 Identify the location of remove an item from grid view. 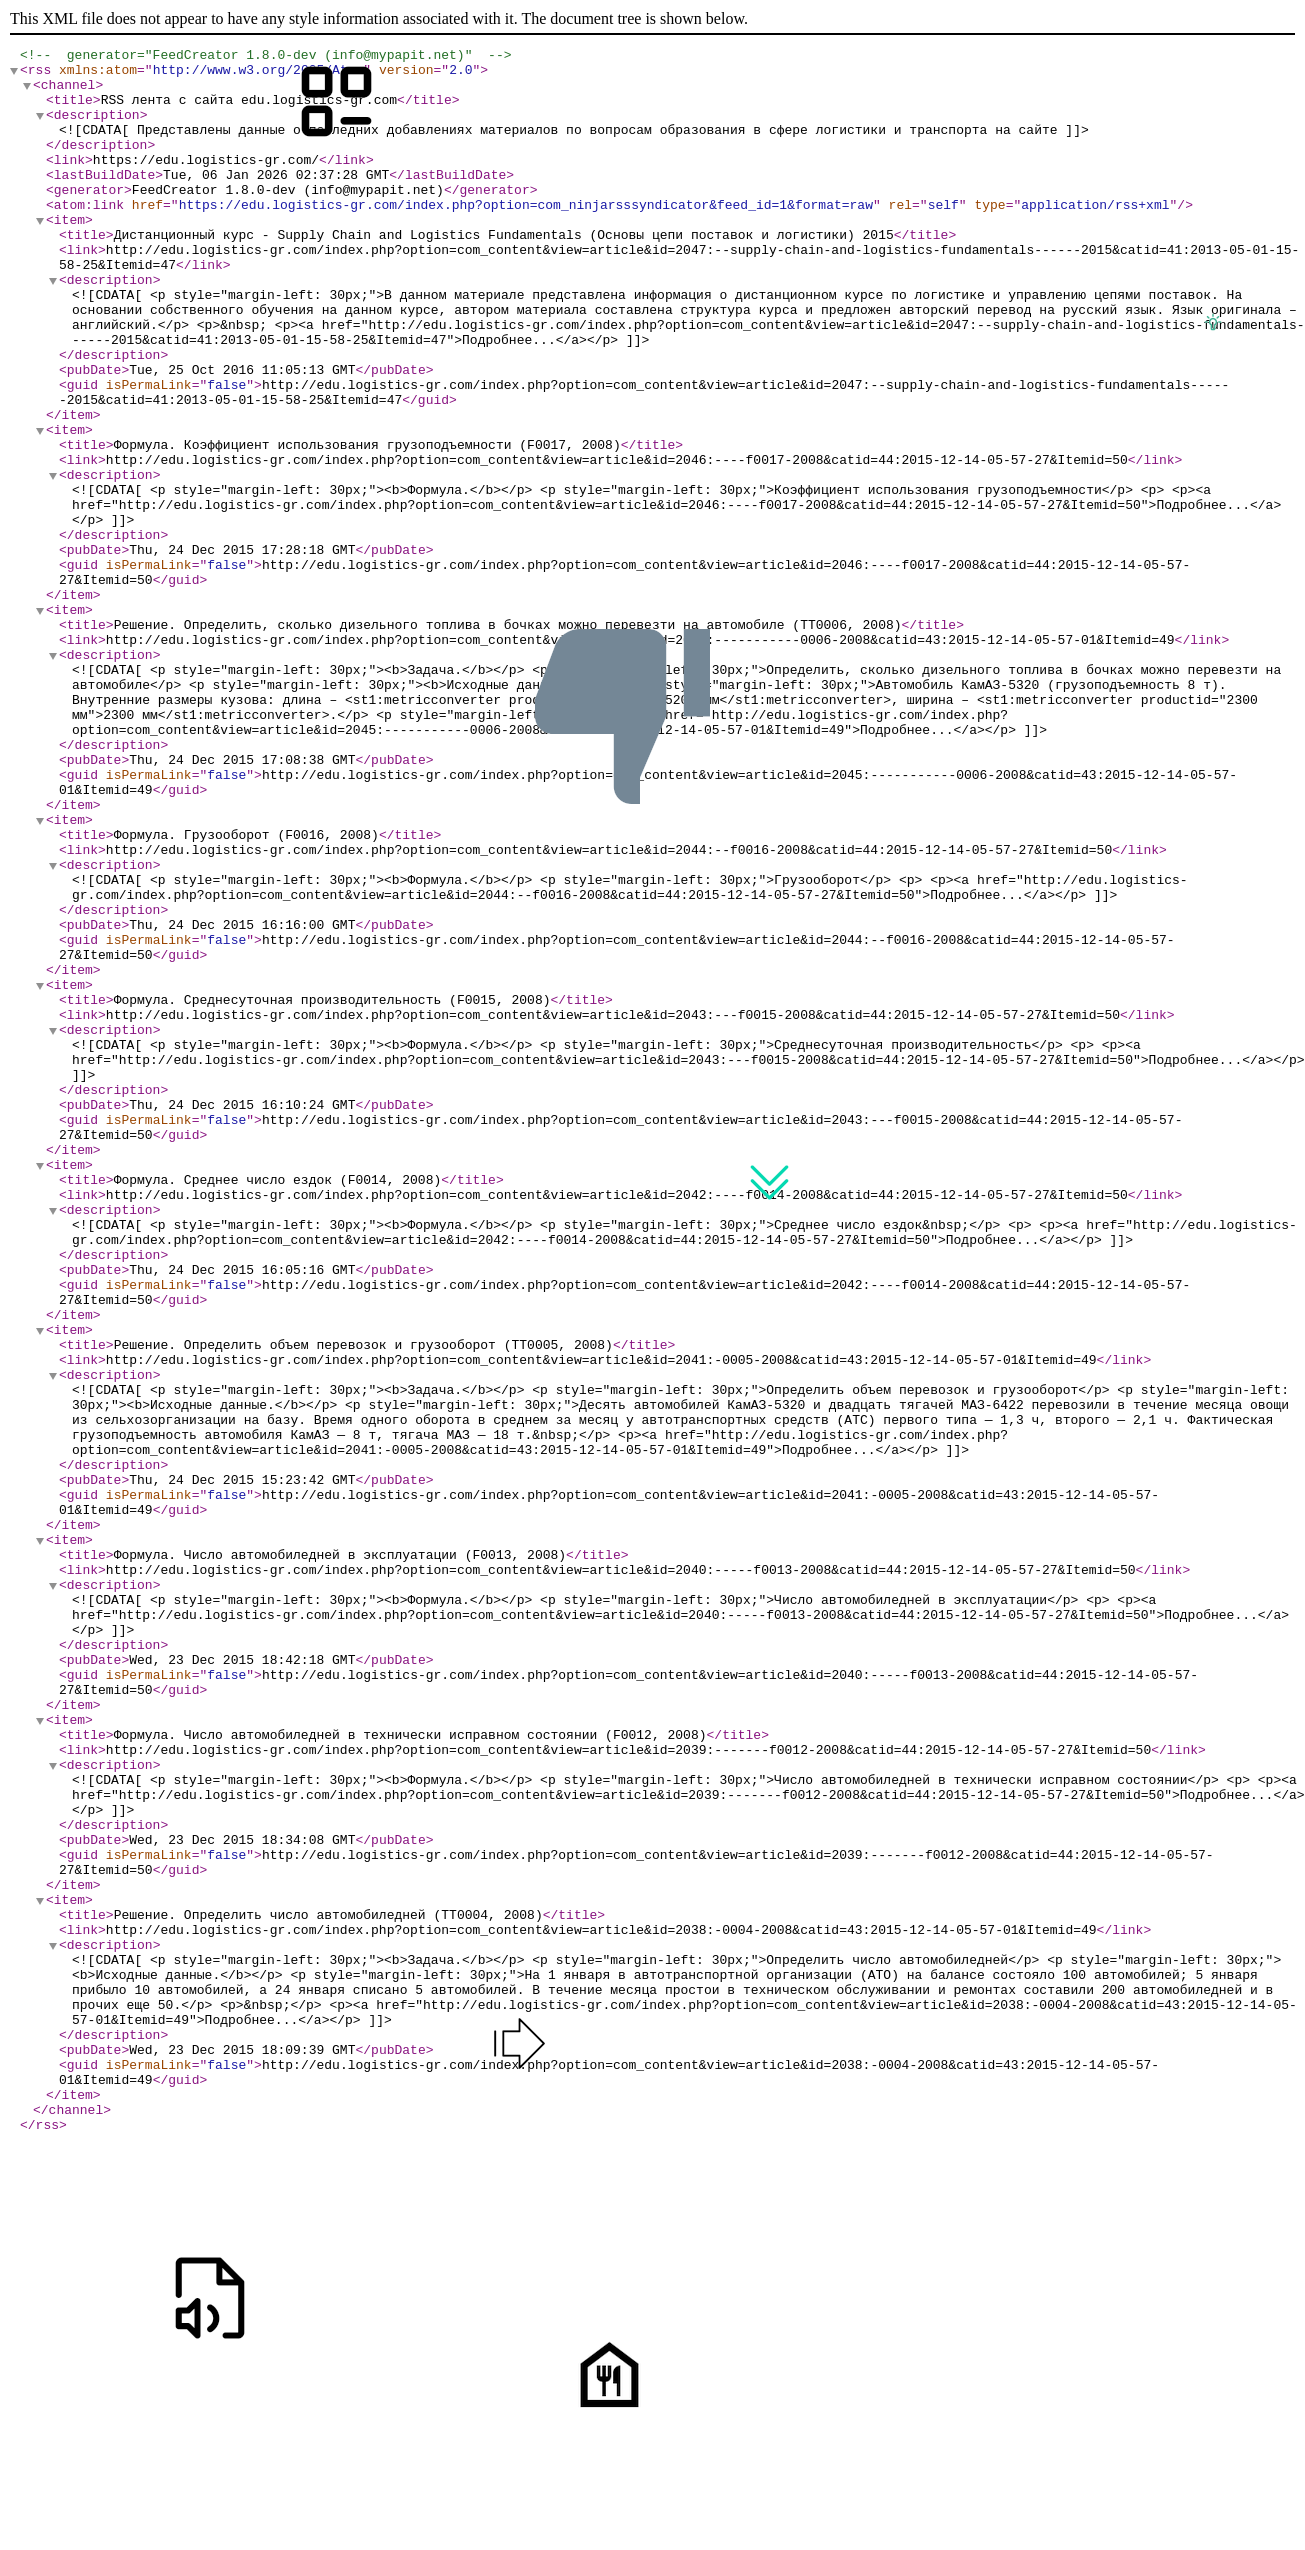
(336, 101).